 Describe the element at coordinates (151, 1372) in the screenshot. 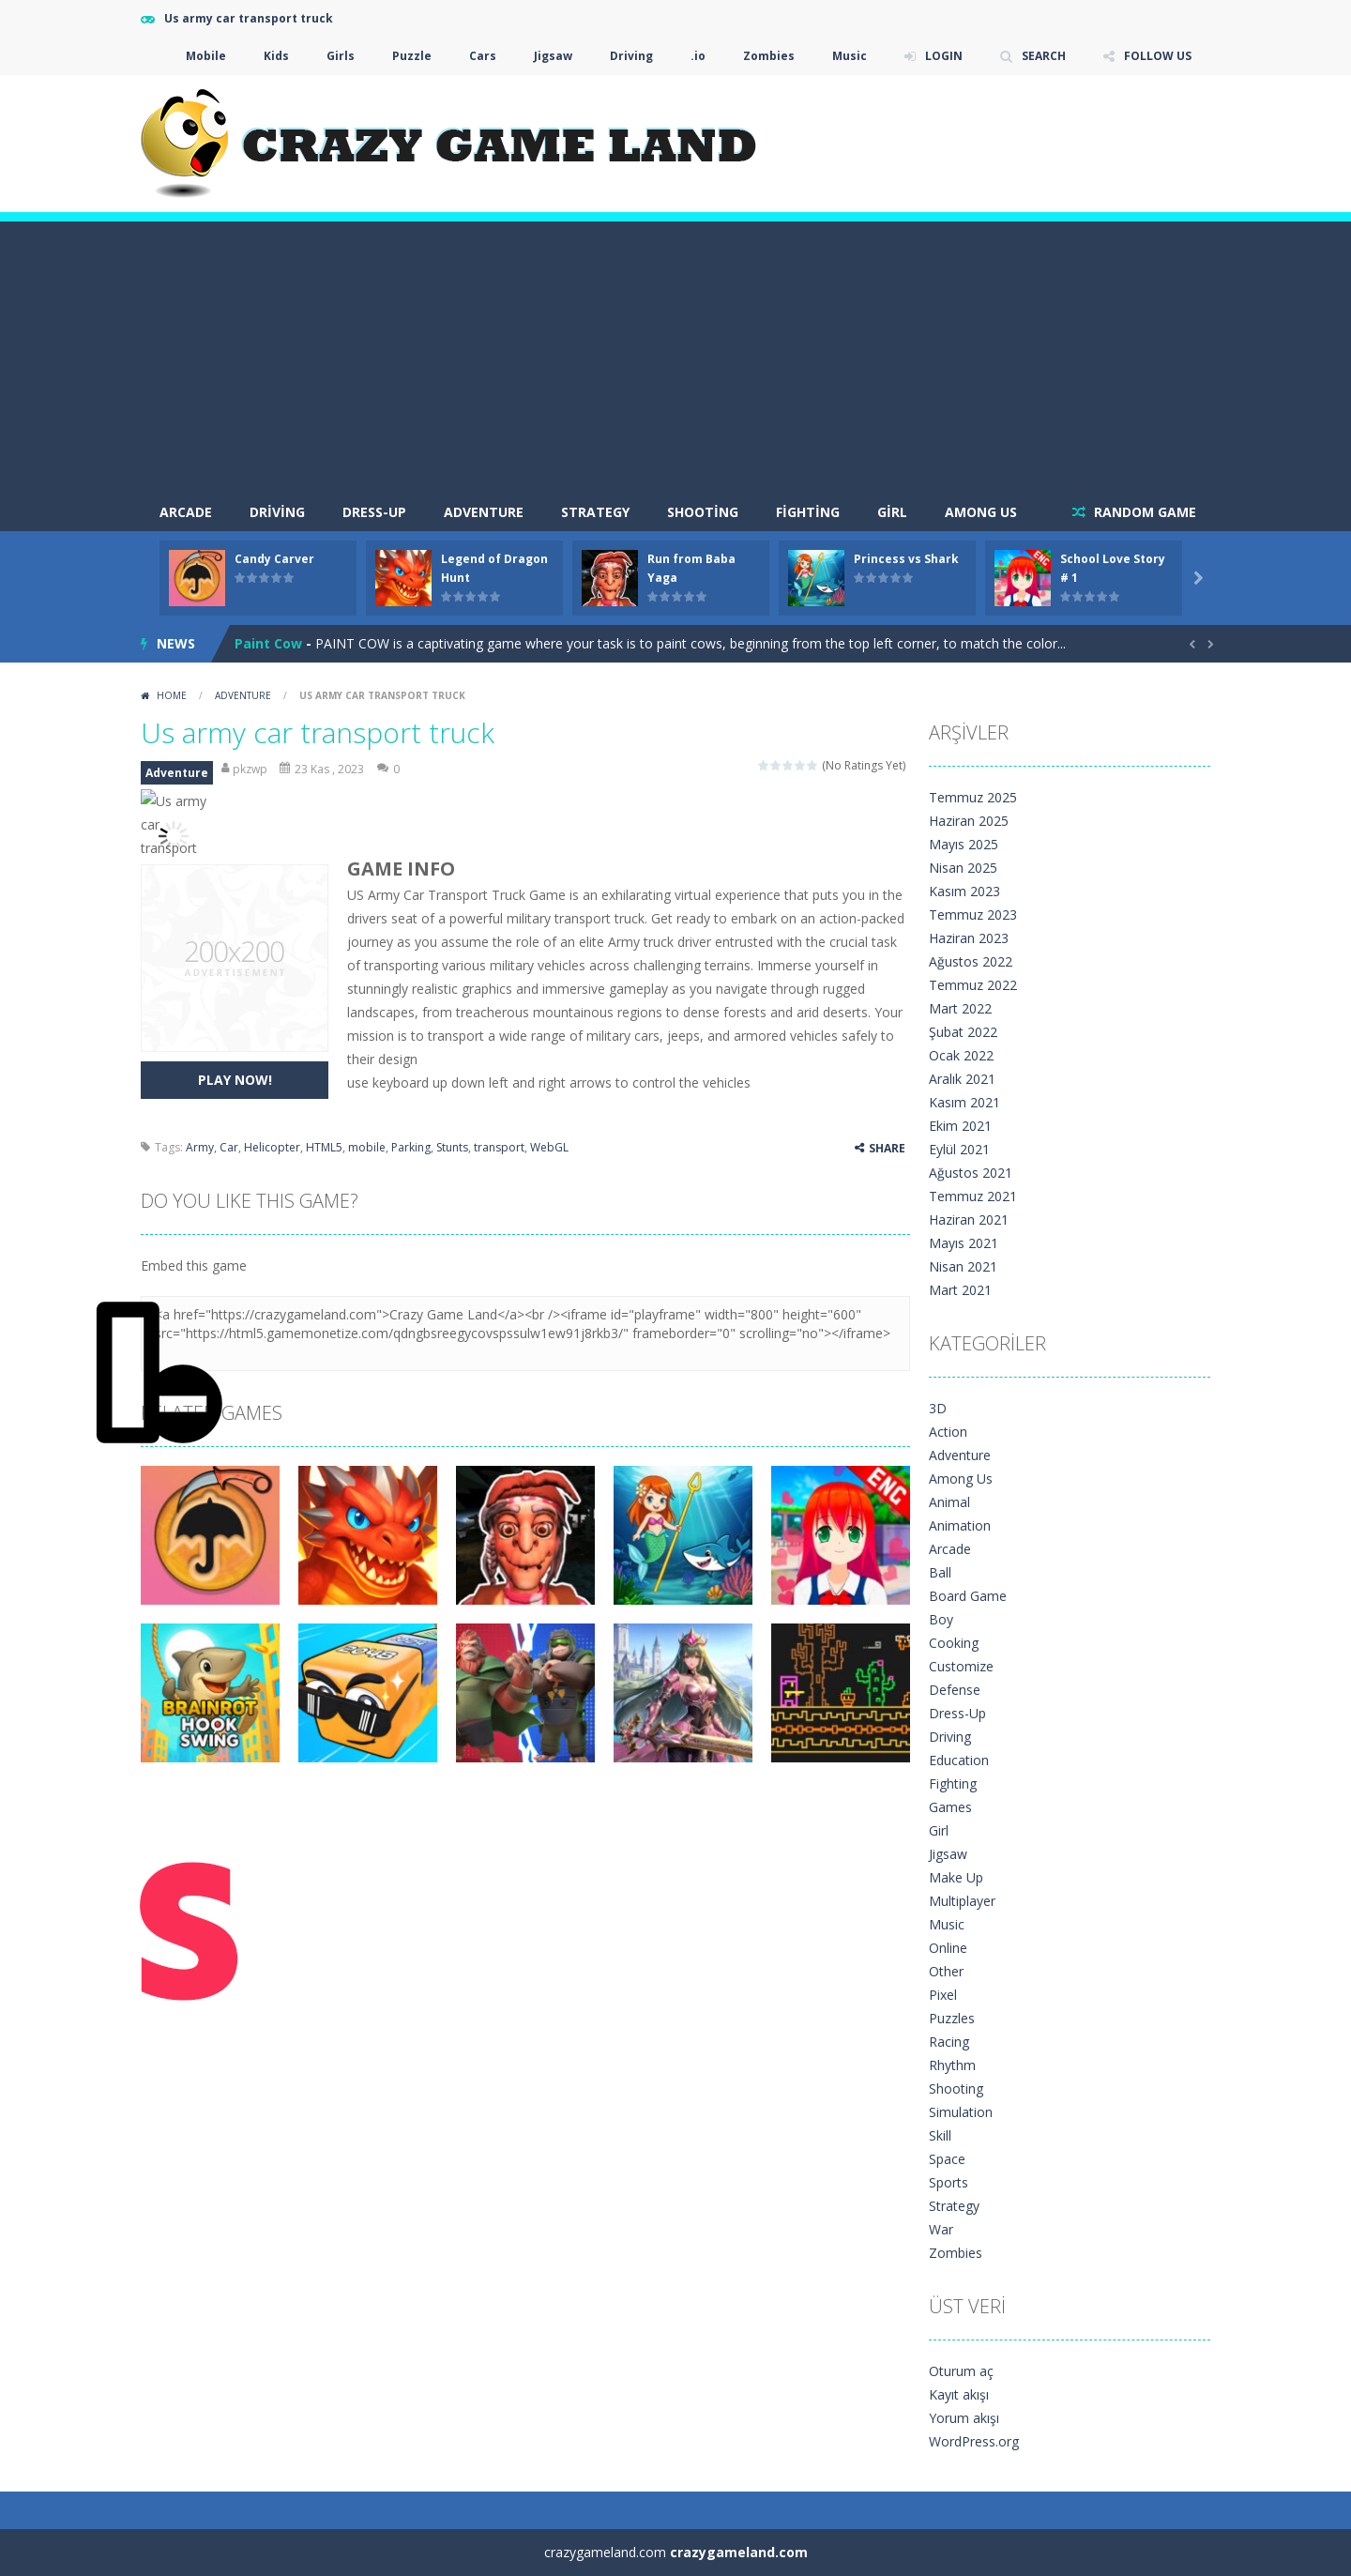

I see `delete a column from a table or spreadsheet` at that location.